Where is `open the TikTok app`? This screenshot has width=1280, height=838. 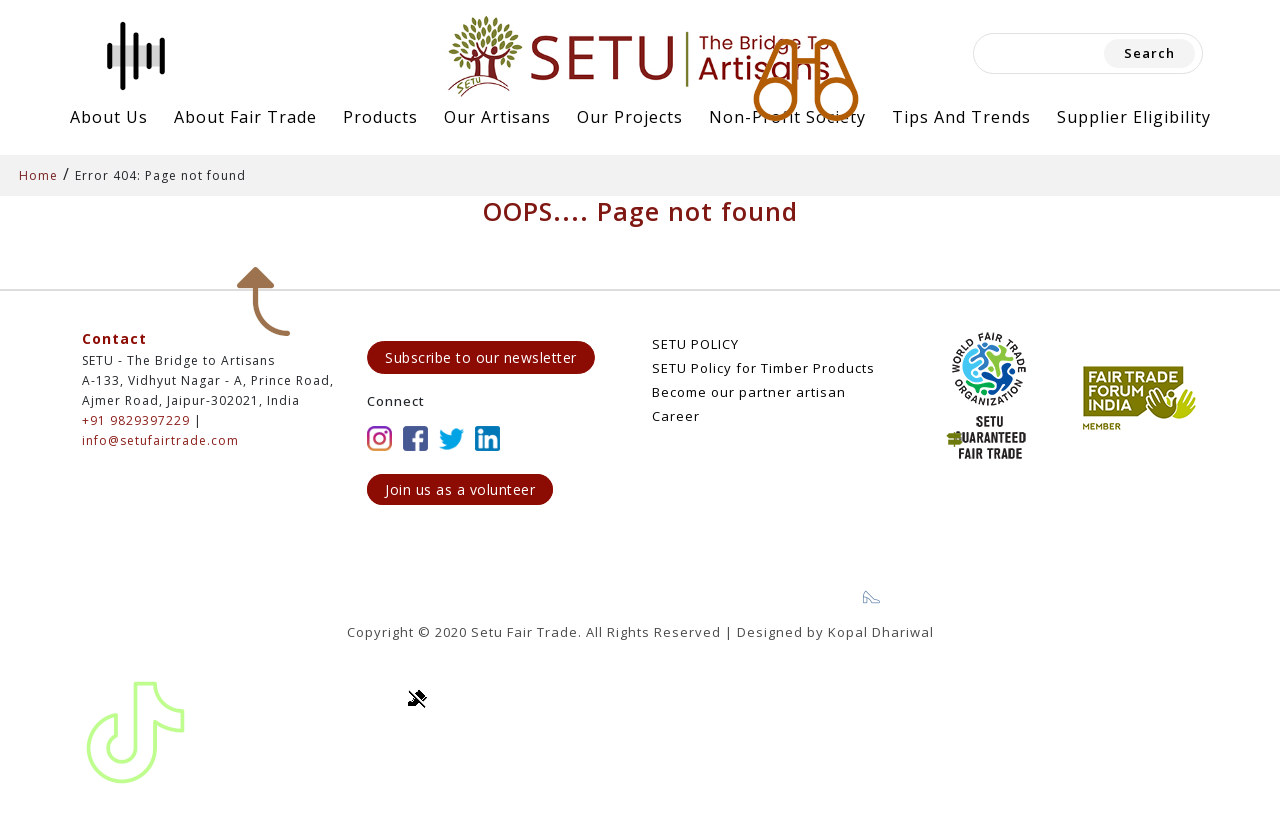 open the TikTok app is located at coordinates (135, 734).